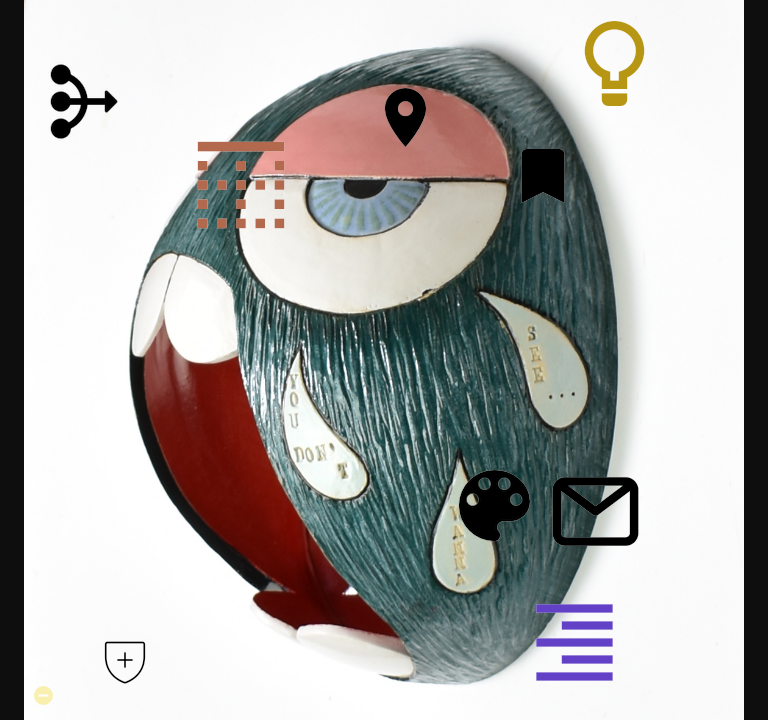 This screenshot has height=720, width=768. Describe the element at coordinates (241, 185) in the screenshot. I see `apply border to top edge of selection` at that location.